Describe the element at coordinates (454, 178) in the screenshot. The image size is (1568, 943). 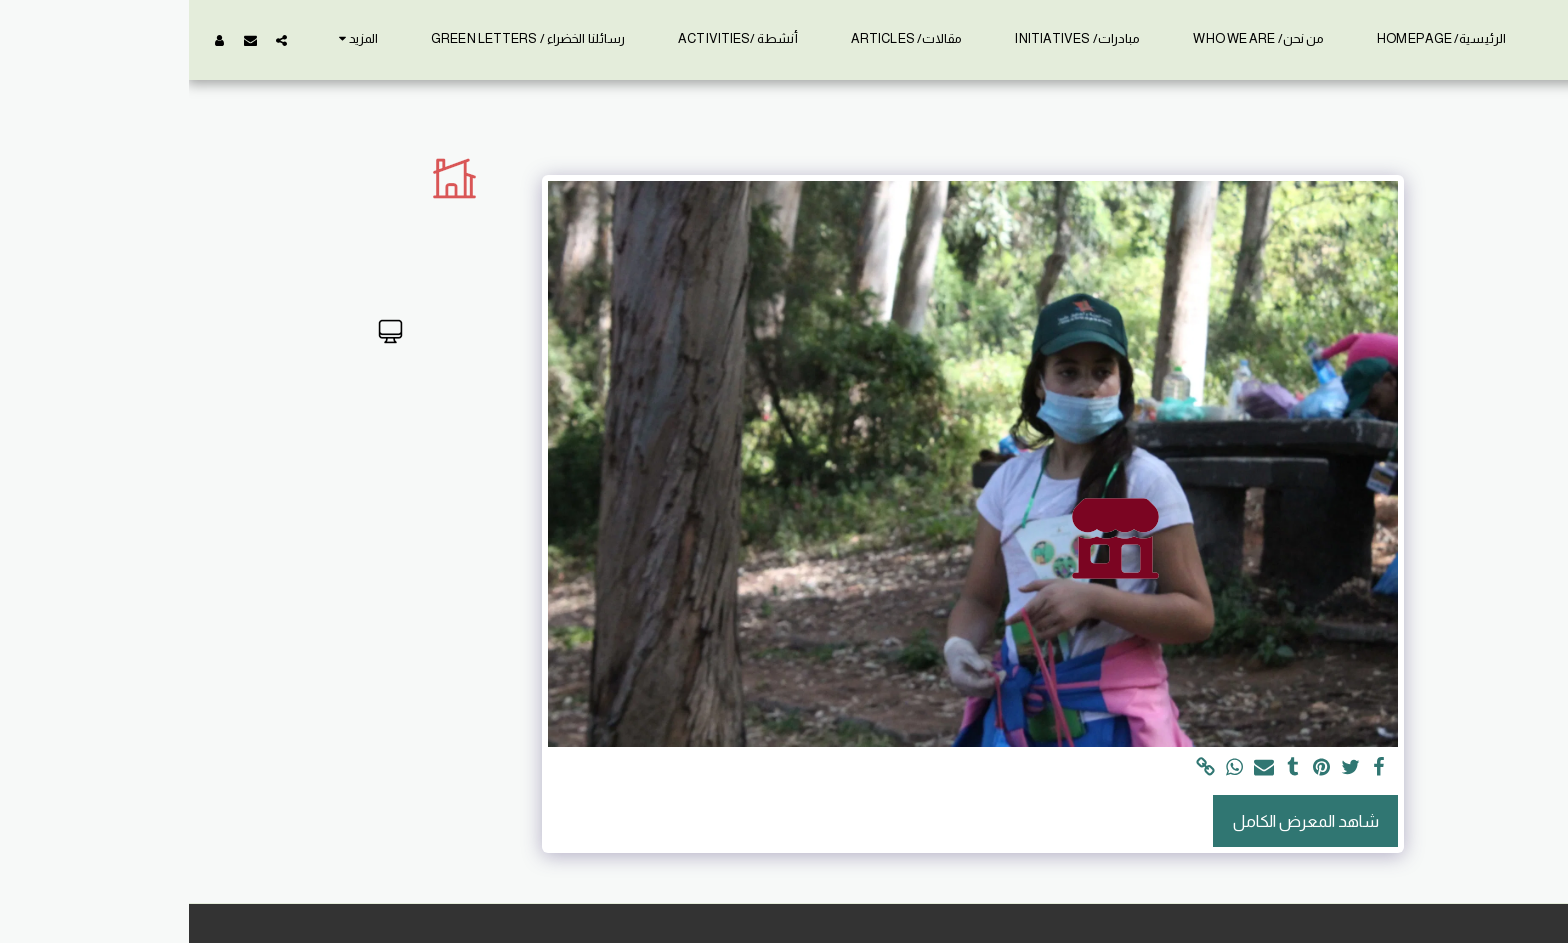
I see `navigate to home screen` at that location.